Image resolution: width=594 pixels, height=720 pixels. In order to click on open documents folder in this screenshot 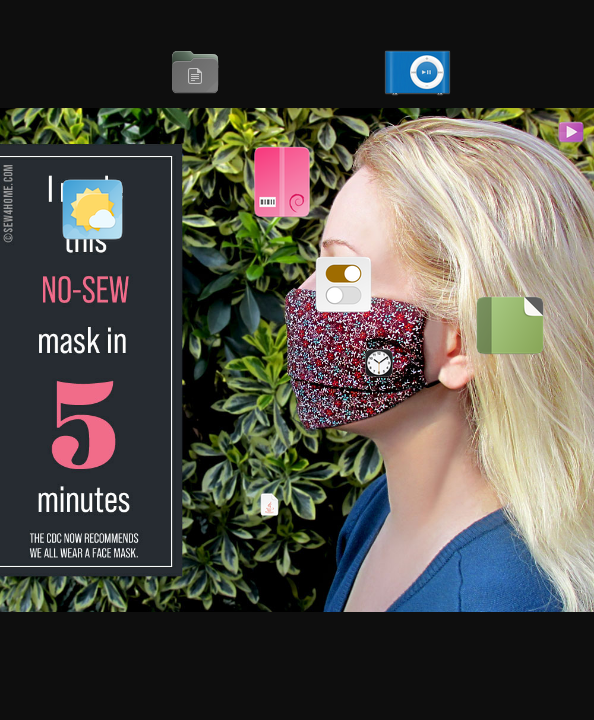, I will do `click(195, 72)`.